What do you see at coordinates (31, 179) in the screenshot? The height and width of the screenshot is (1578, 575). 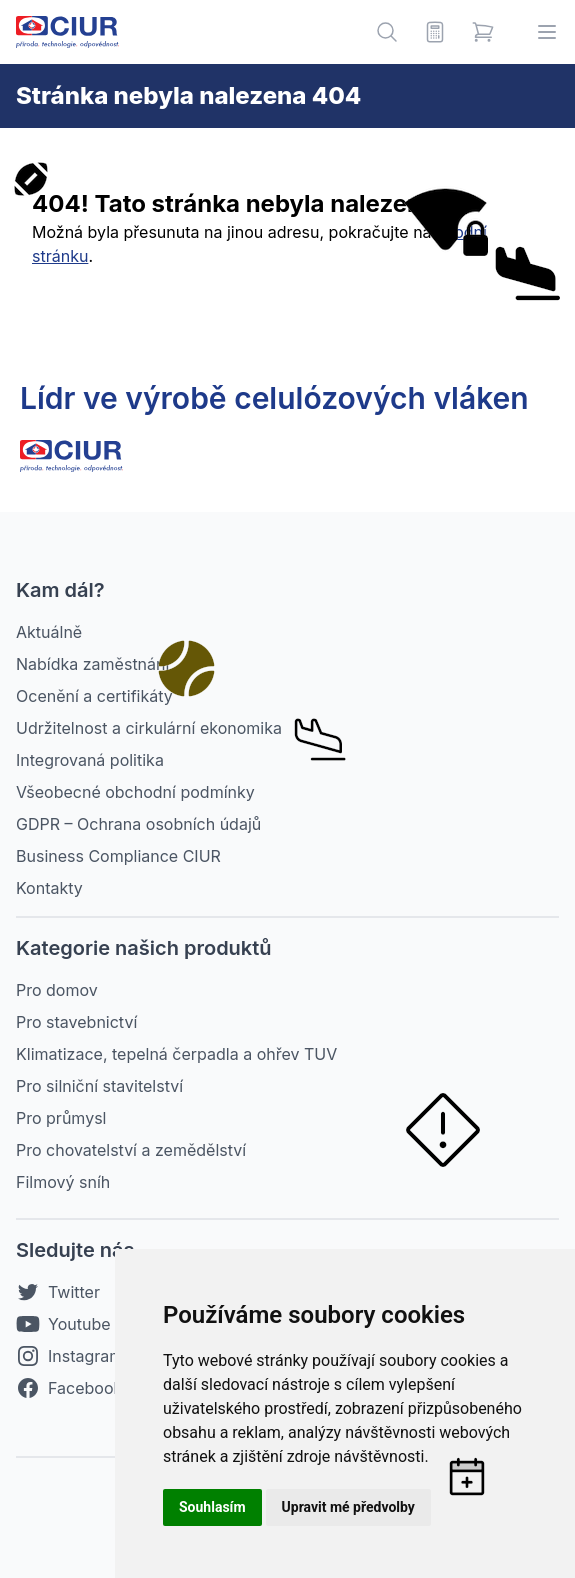 I see `access sports or football content` at bounding box center [31, 179].